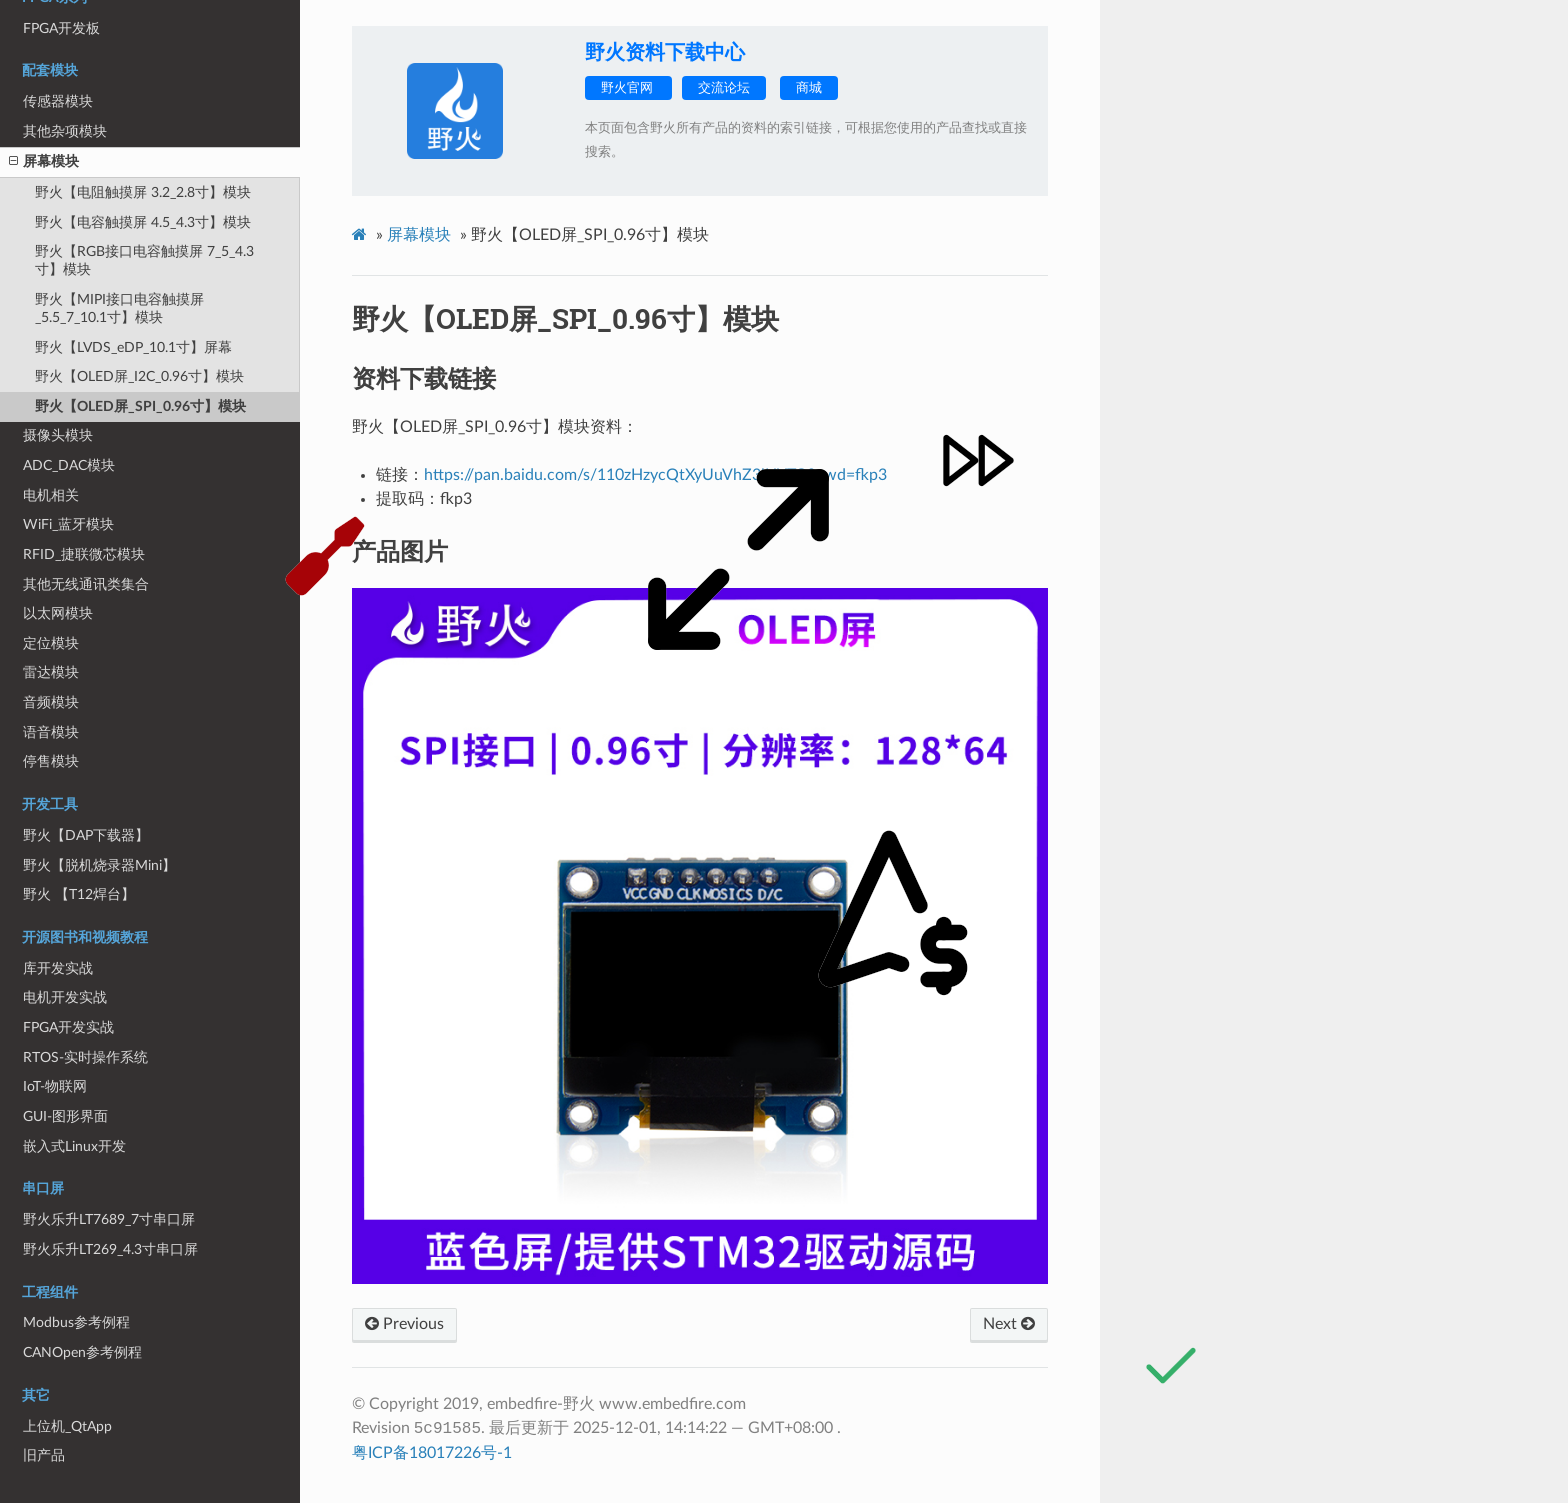 The height and width of the screenshot is (1503, 1568). I want to click on confirm or submit an action, so click(1171, 1367).